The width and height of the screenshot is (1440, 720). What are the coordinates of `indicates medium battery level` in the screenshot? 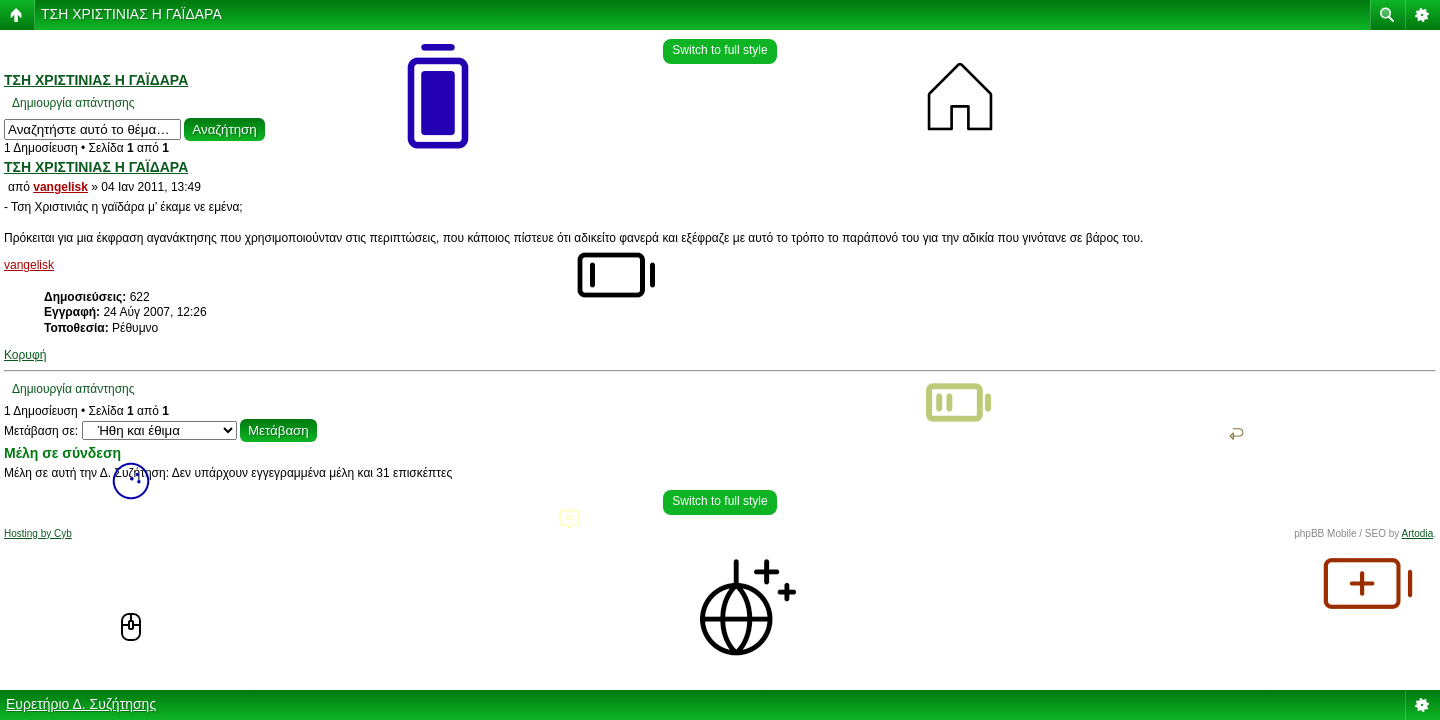 It's located at (958, 402).